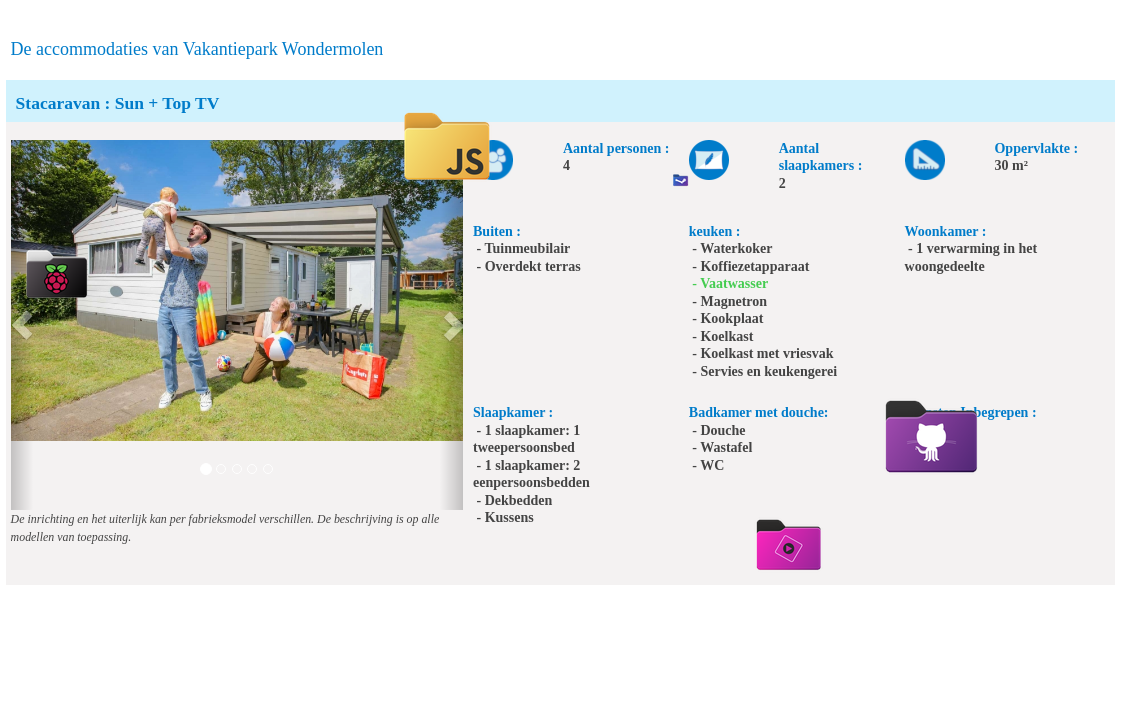 The height and width of the screenshot is (720, 1121). Describe the element at coordinates (931, 439) in the screenshot. I see `open github repository folder` at that location.